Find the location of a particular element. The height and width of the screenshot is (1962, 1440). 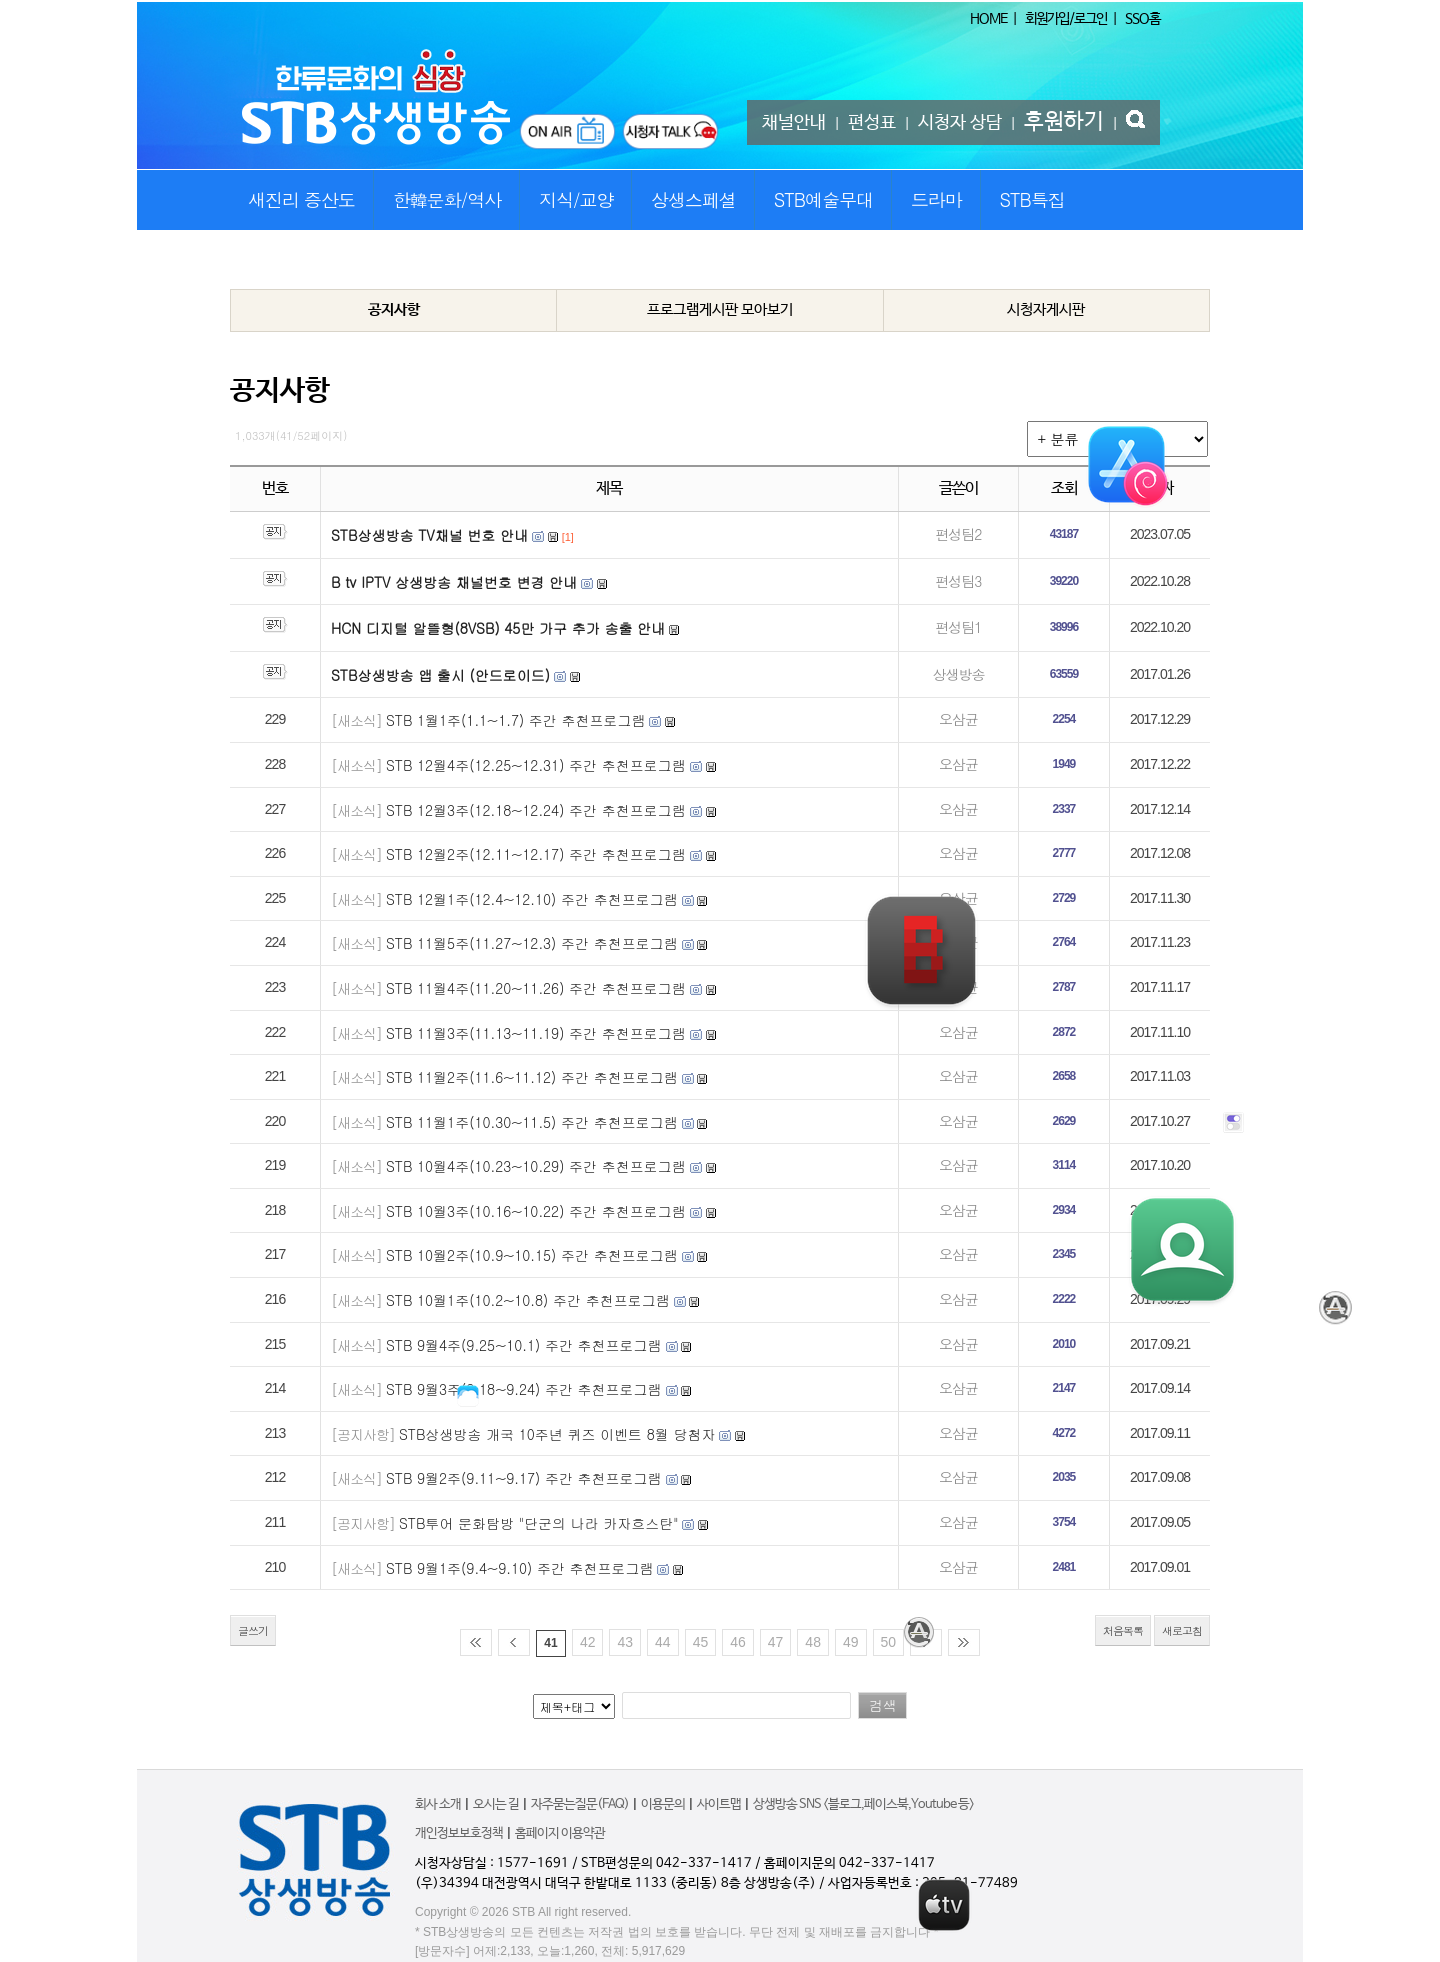

check for available software updates is located at coordinates (1335, 1307).